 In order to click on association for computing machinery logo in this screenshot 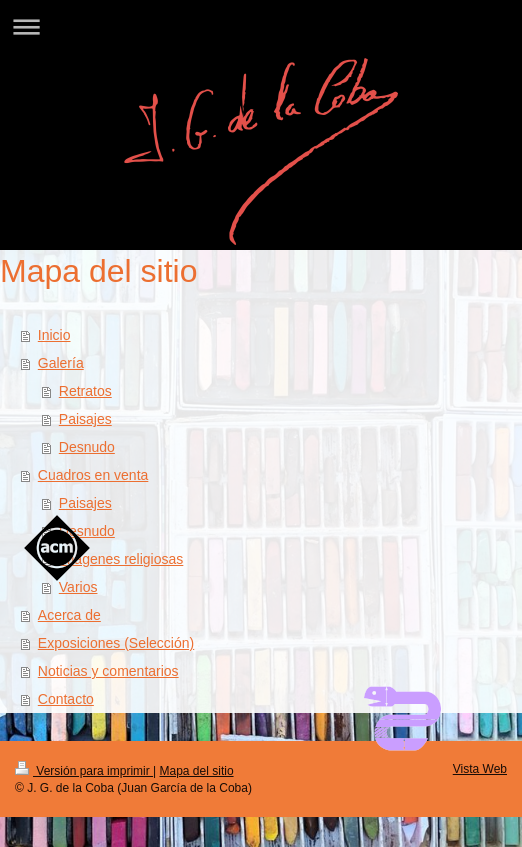, I will do `click(57, 548)`.